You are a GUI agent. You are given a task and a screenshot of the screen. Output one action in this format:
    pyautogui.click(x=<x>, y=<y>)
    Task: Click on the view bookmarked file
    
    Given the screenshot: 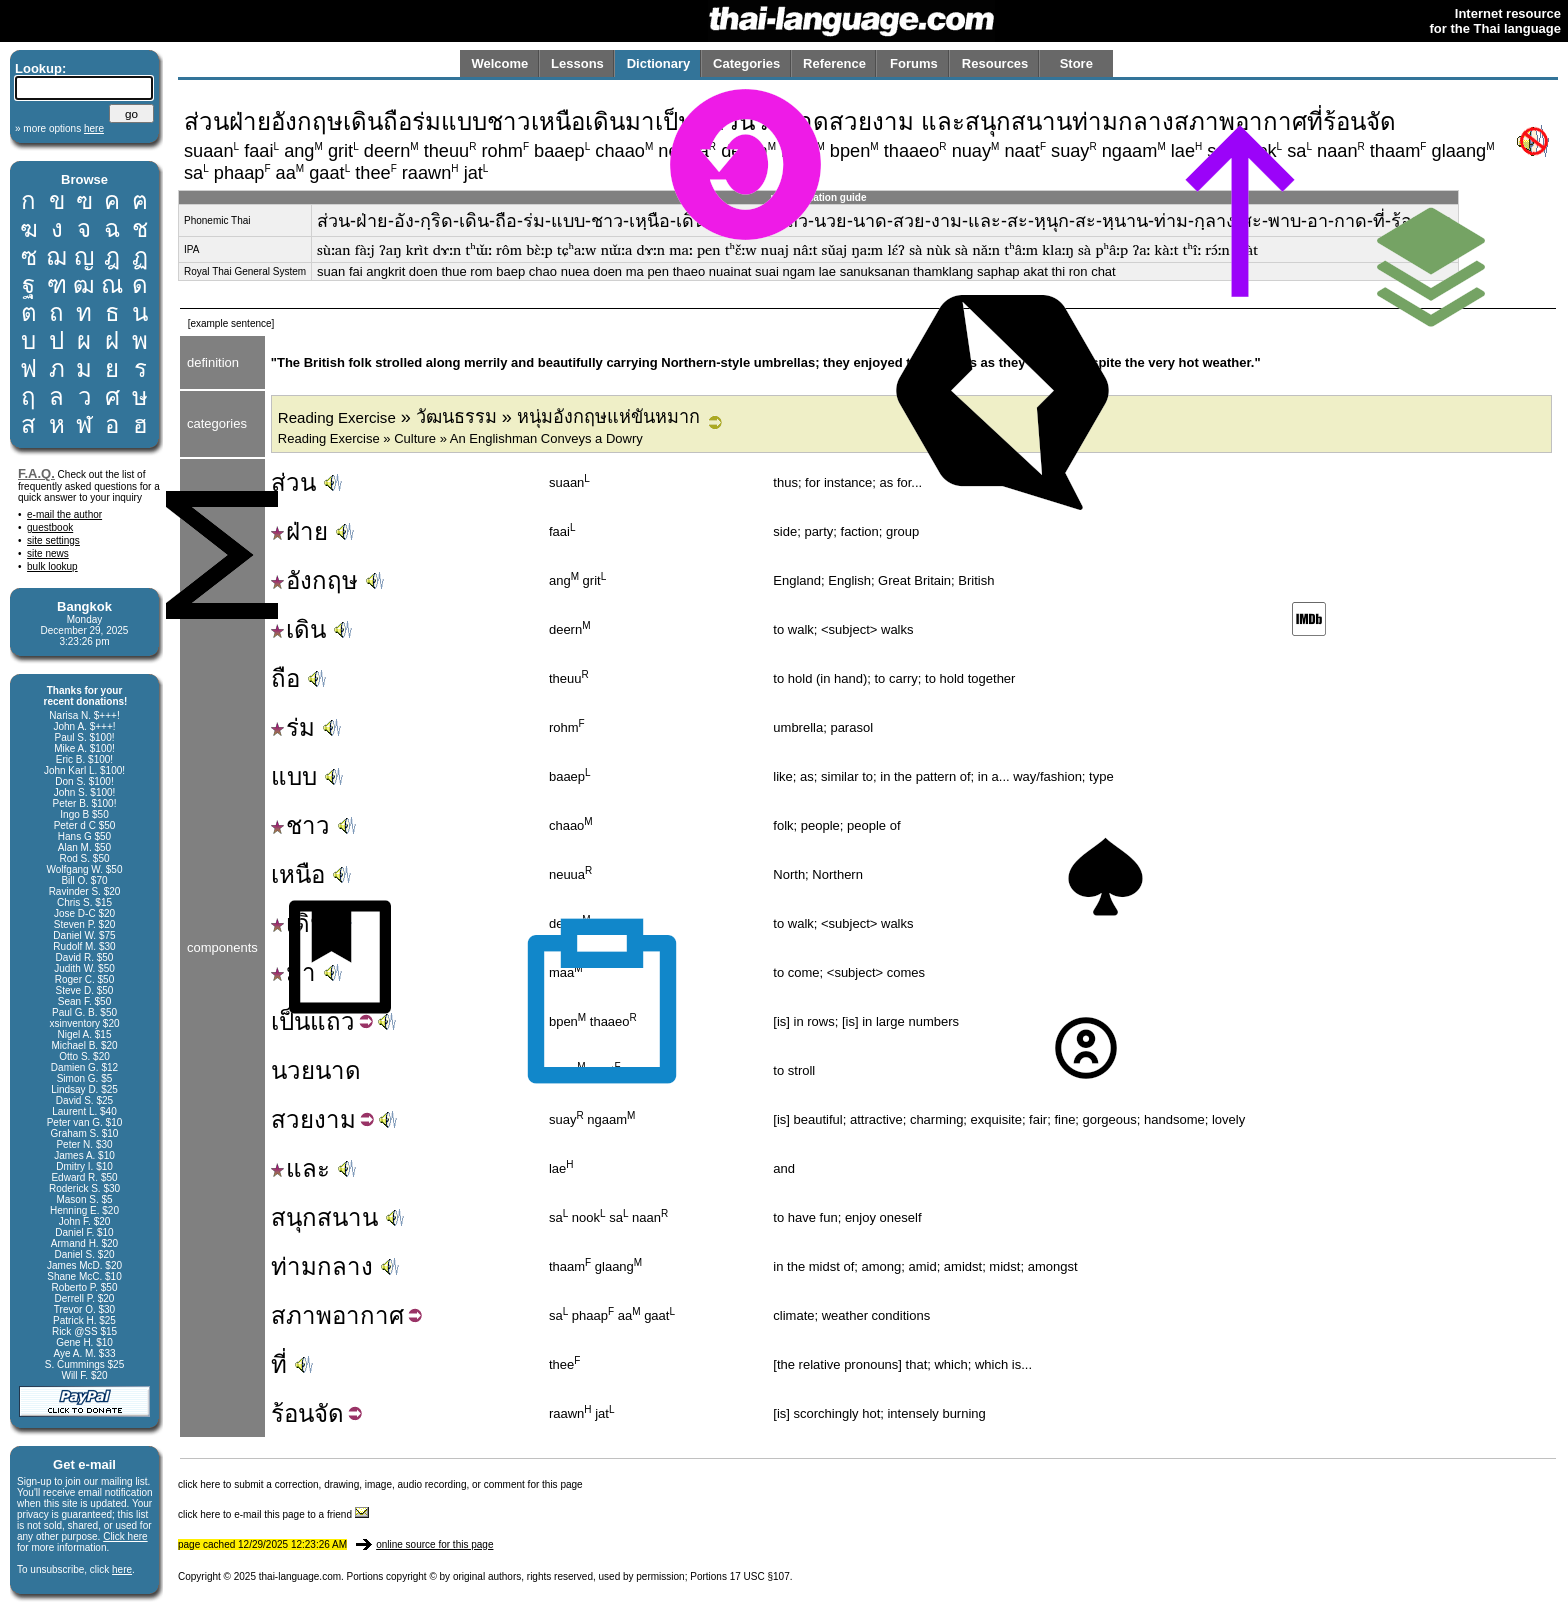 What is the action you would take?
    pyautogui.click(x=340, y=957)
    